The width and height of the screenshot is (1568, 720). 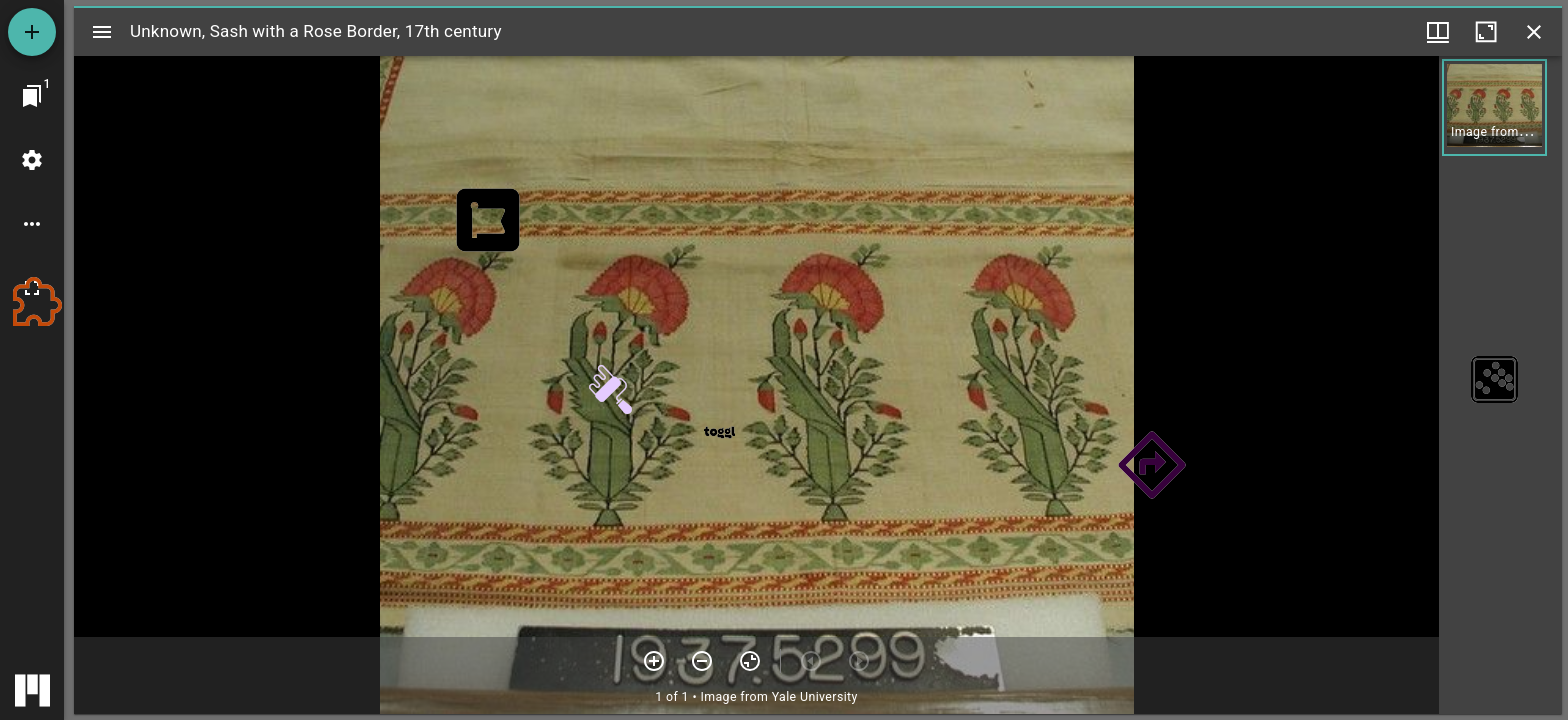 What do you see at coordinates (37, 301) in the screenshot?
I see `wxt framework logo` at bounding box center [37, 301].